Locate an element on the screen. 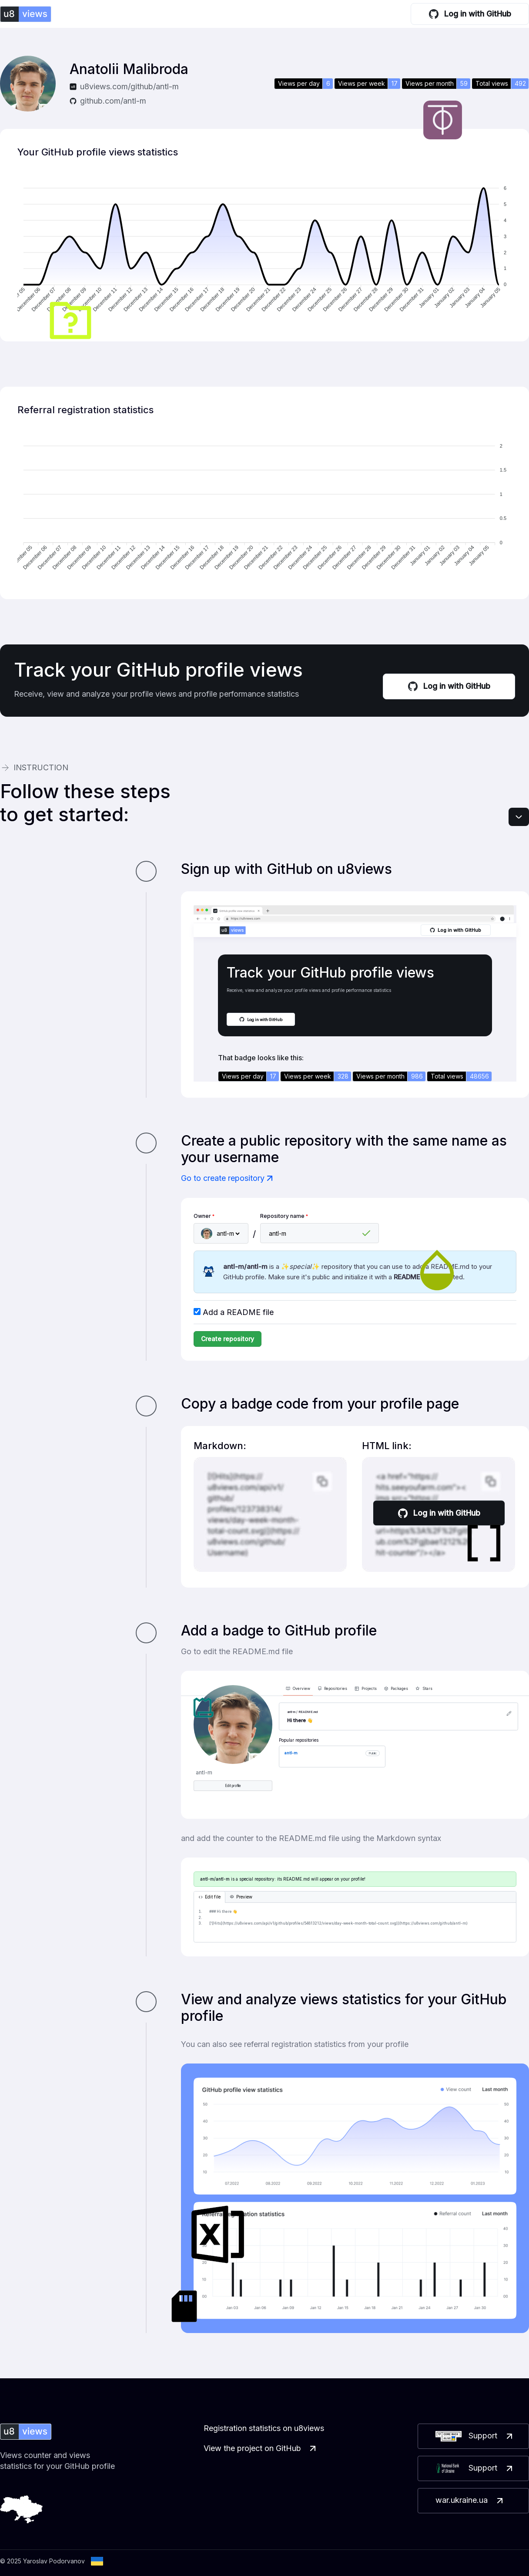 Image resolution: width=529 pixels, height=2576 pixels. open an excel spreadsheet file is located at coordinates (218, 2234).